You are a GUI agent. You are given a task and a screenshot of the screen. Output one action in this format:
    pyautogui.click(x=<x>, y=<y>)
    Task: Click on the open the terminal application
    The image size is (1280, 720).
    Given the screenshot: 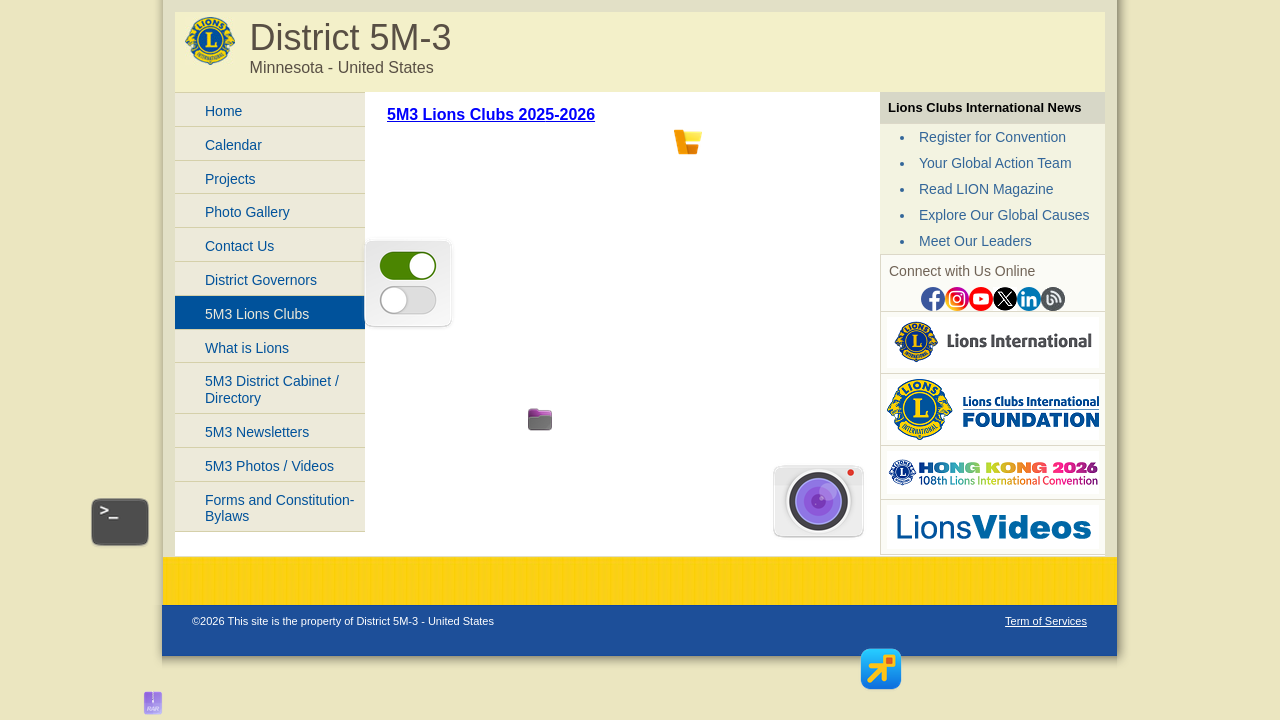 What is the action you would take?
    pyautogui.click(x=120, y=522)
    